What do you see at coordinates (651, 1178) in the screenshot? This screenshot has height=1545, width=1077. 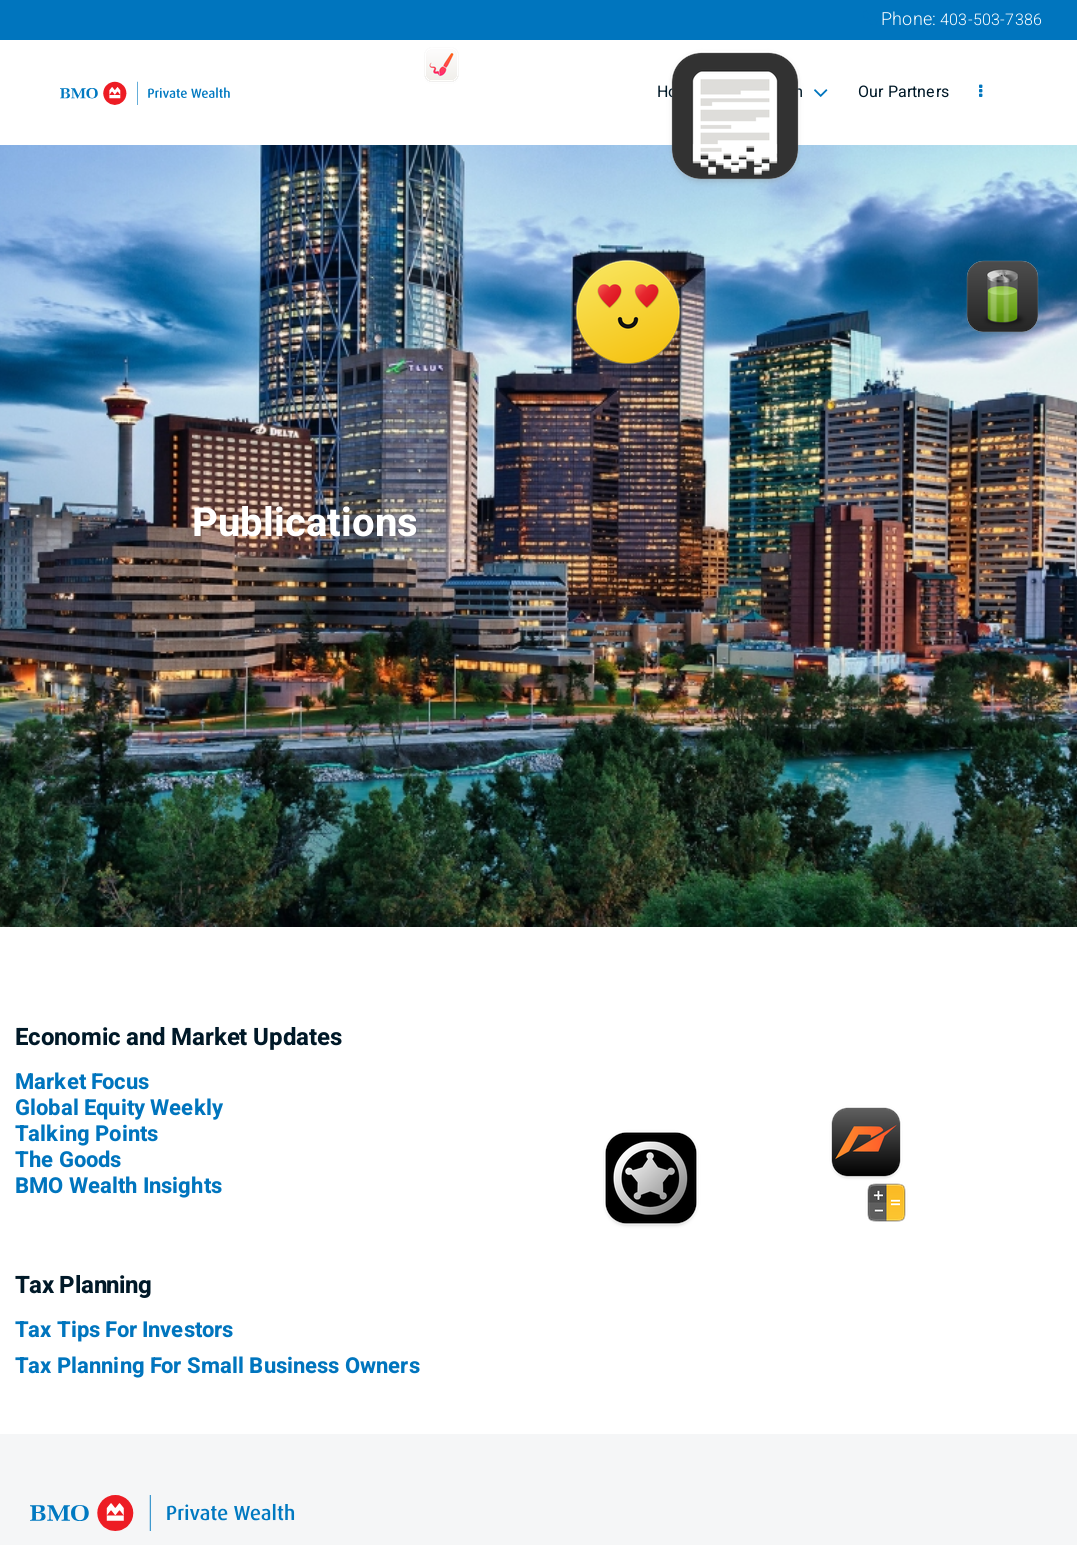 I see `launch rimworld` at bounding box center [651, 1178].